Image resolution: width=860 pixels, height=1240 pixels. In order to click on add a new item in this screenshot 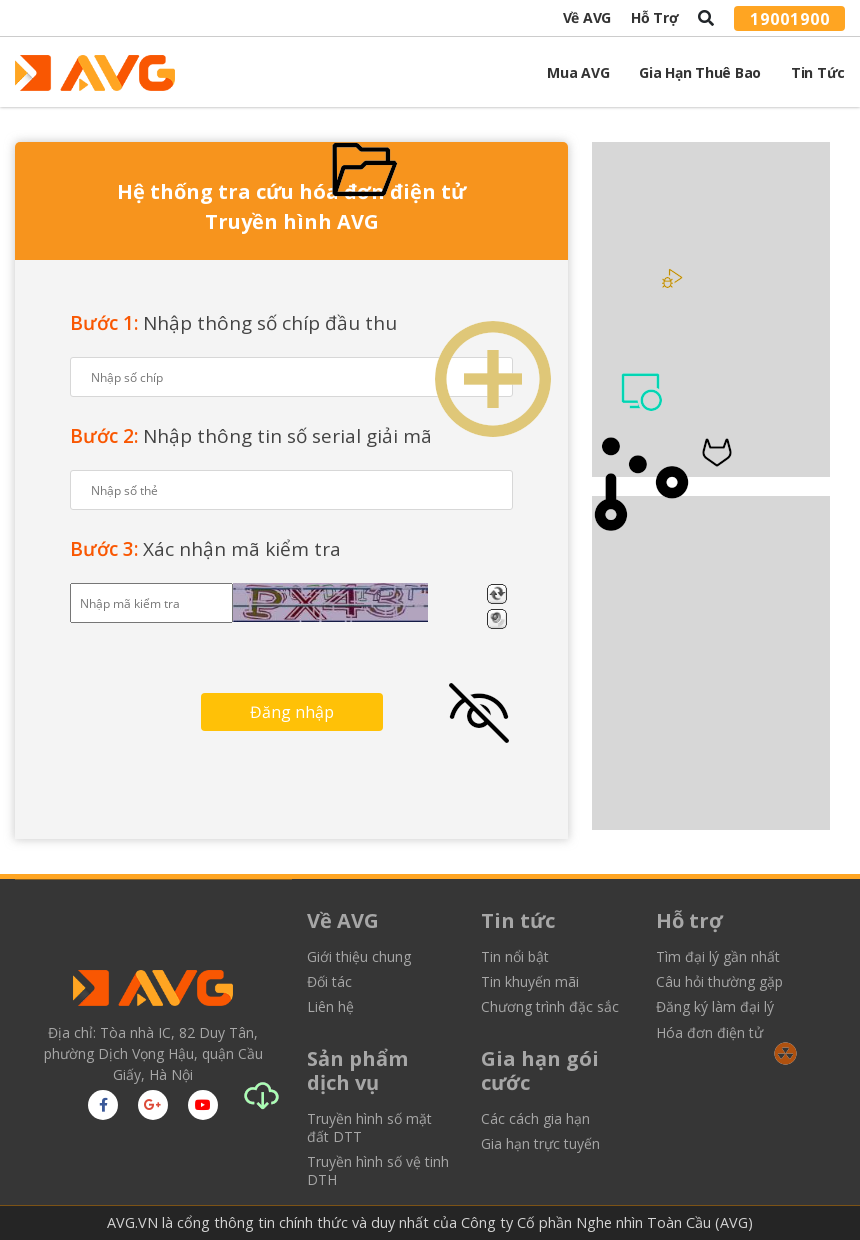, I will do `click(493, 379)`.